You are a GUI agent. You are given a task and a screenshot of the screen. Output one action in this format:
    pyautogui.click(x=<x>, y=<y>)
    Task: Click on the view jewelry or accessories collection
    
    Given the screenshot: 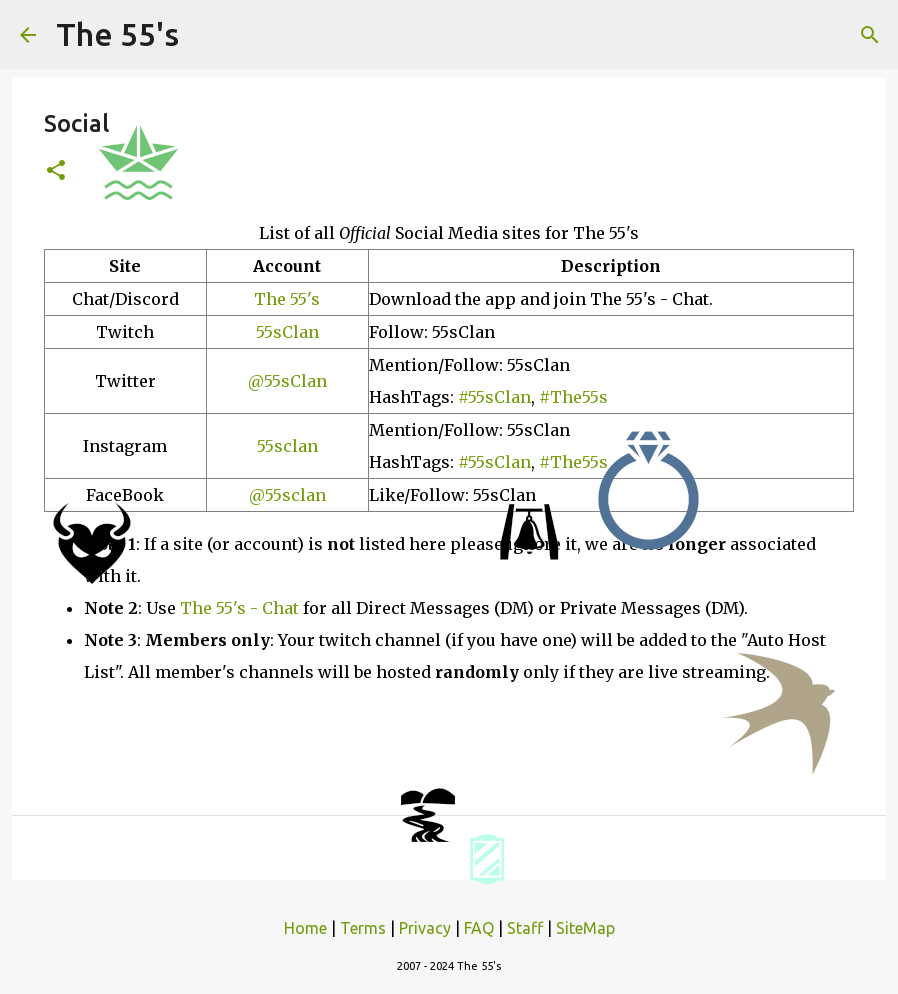 What is the action you would take?
    pyautogui.click(x=648, y=490)
    